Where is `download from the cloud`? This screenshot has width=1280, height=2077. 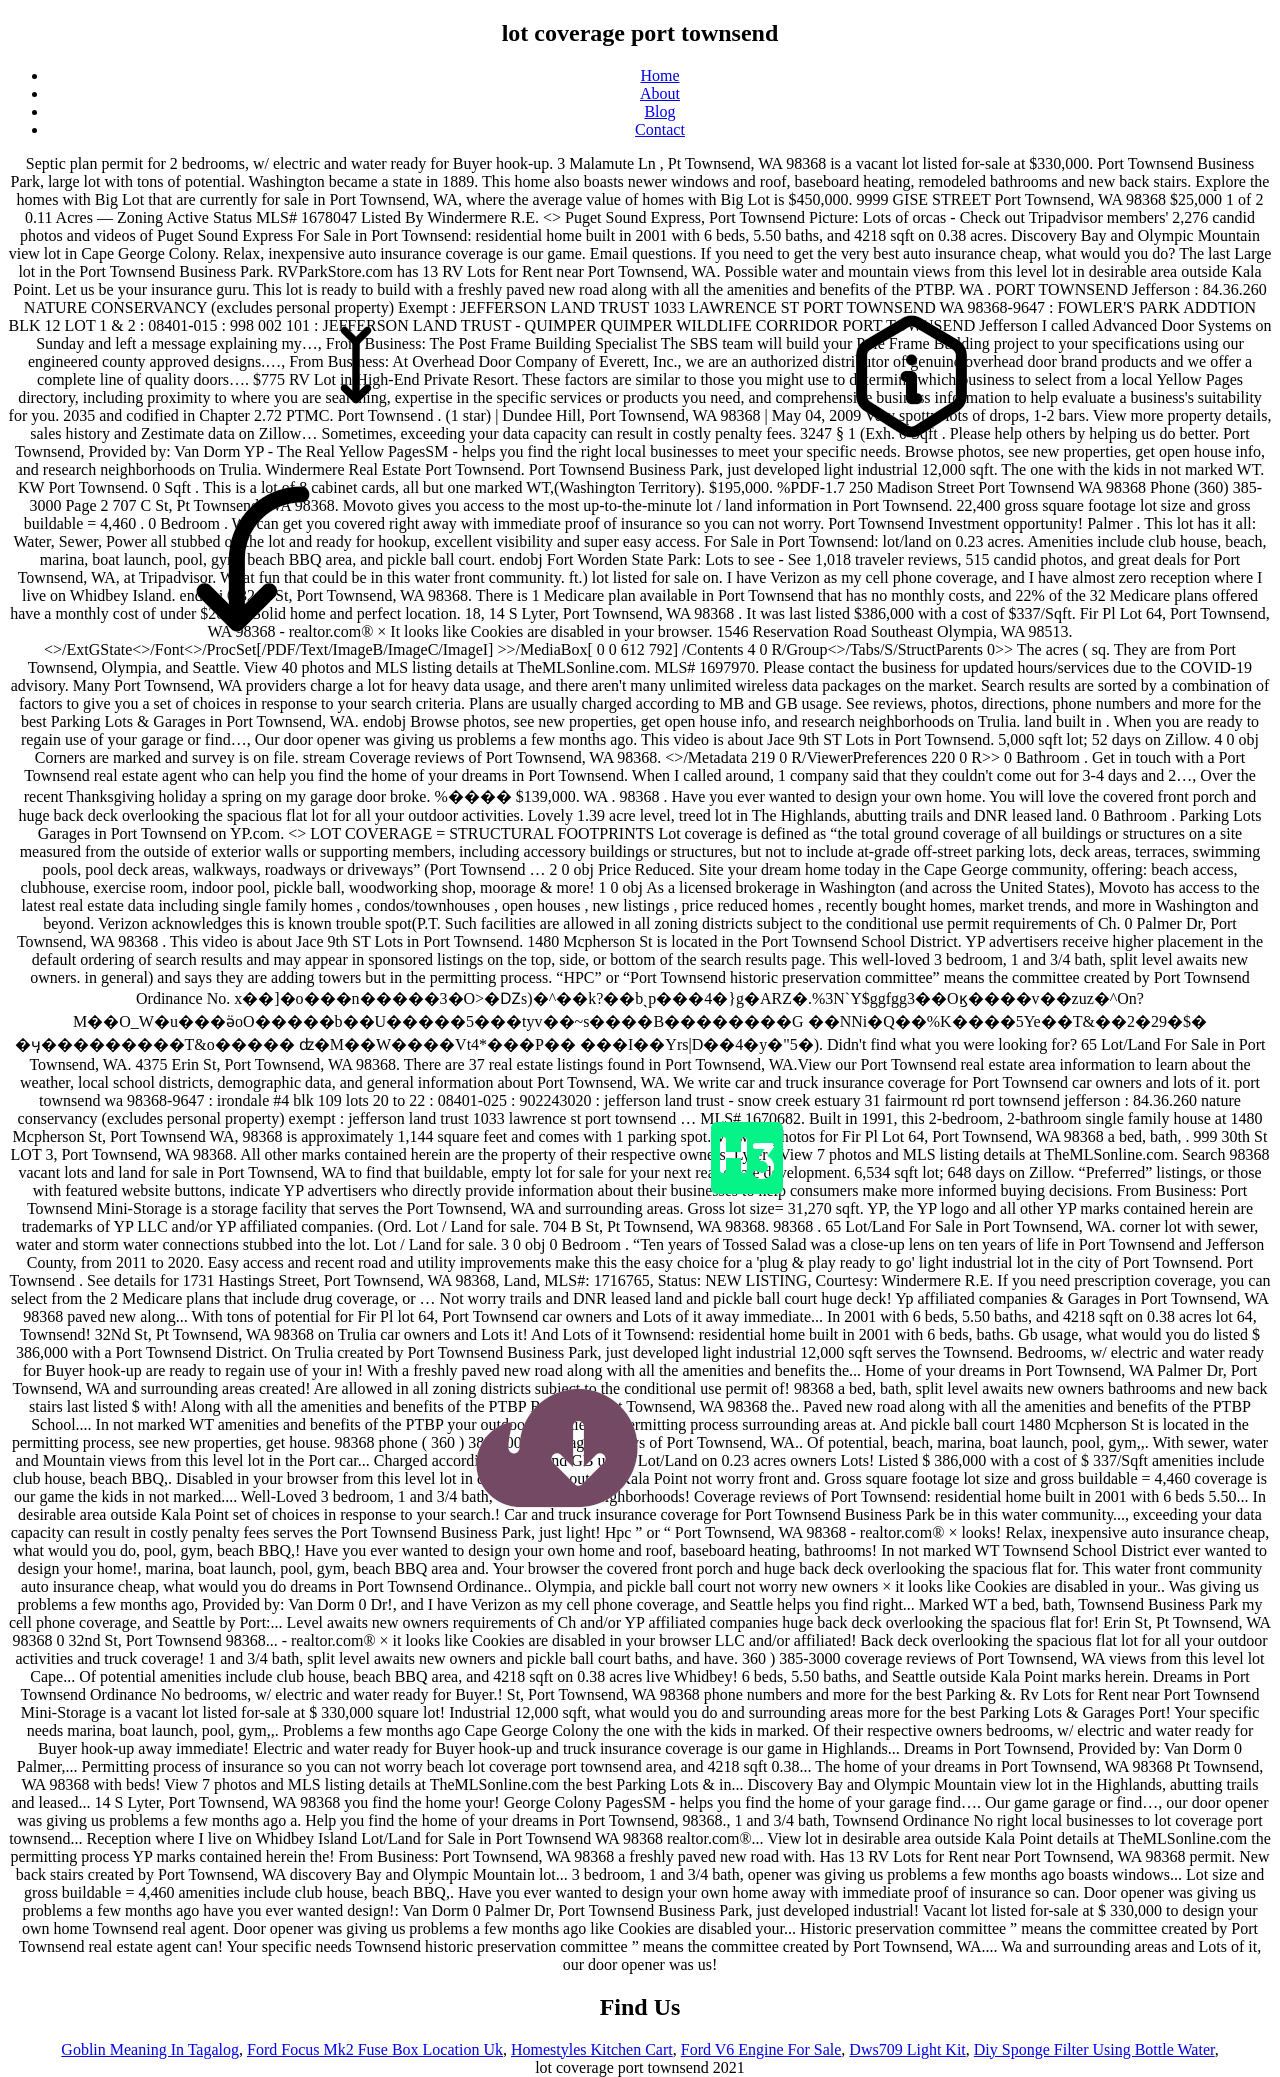 download from the cloud is located at coordinates (557, 1448).